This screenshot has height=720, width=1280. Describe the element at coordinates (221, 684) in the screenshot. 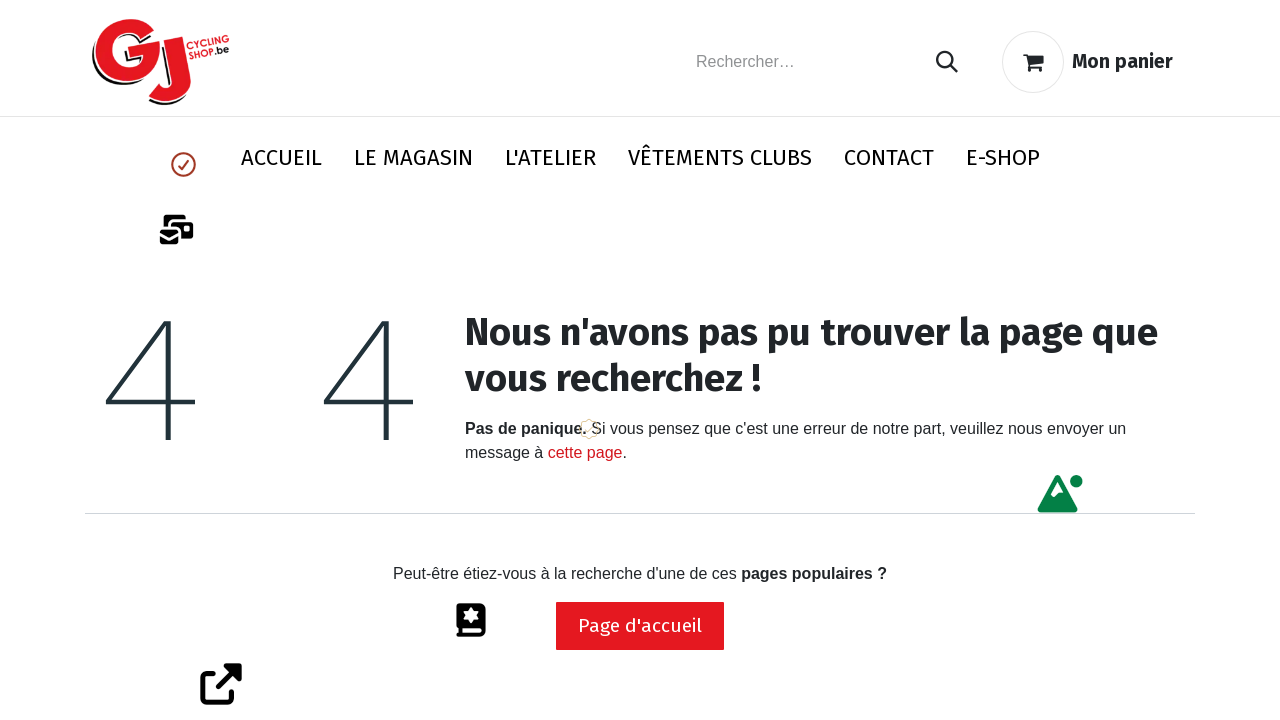

I see `open link in a new tab or window` at that location.